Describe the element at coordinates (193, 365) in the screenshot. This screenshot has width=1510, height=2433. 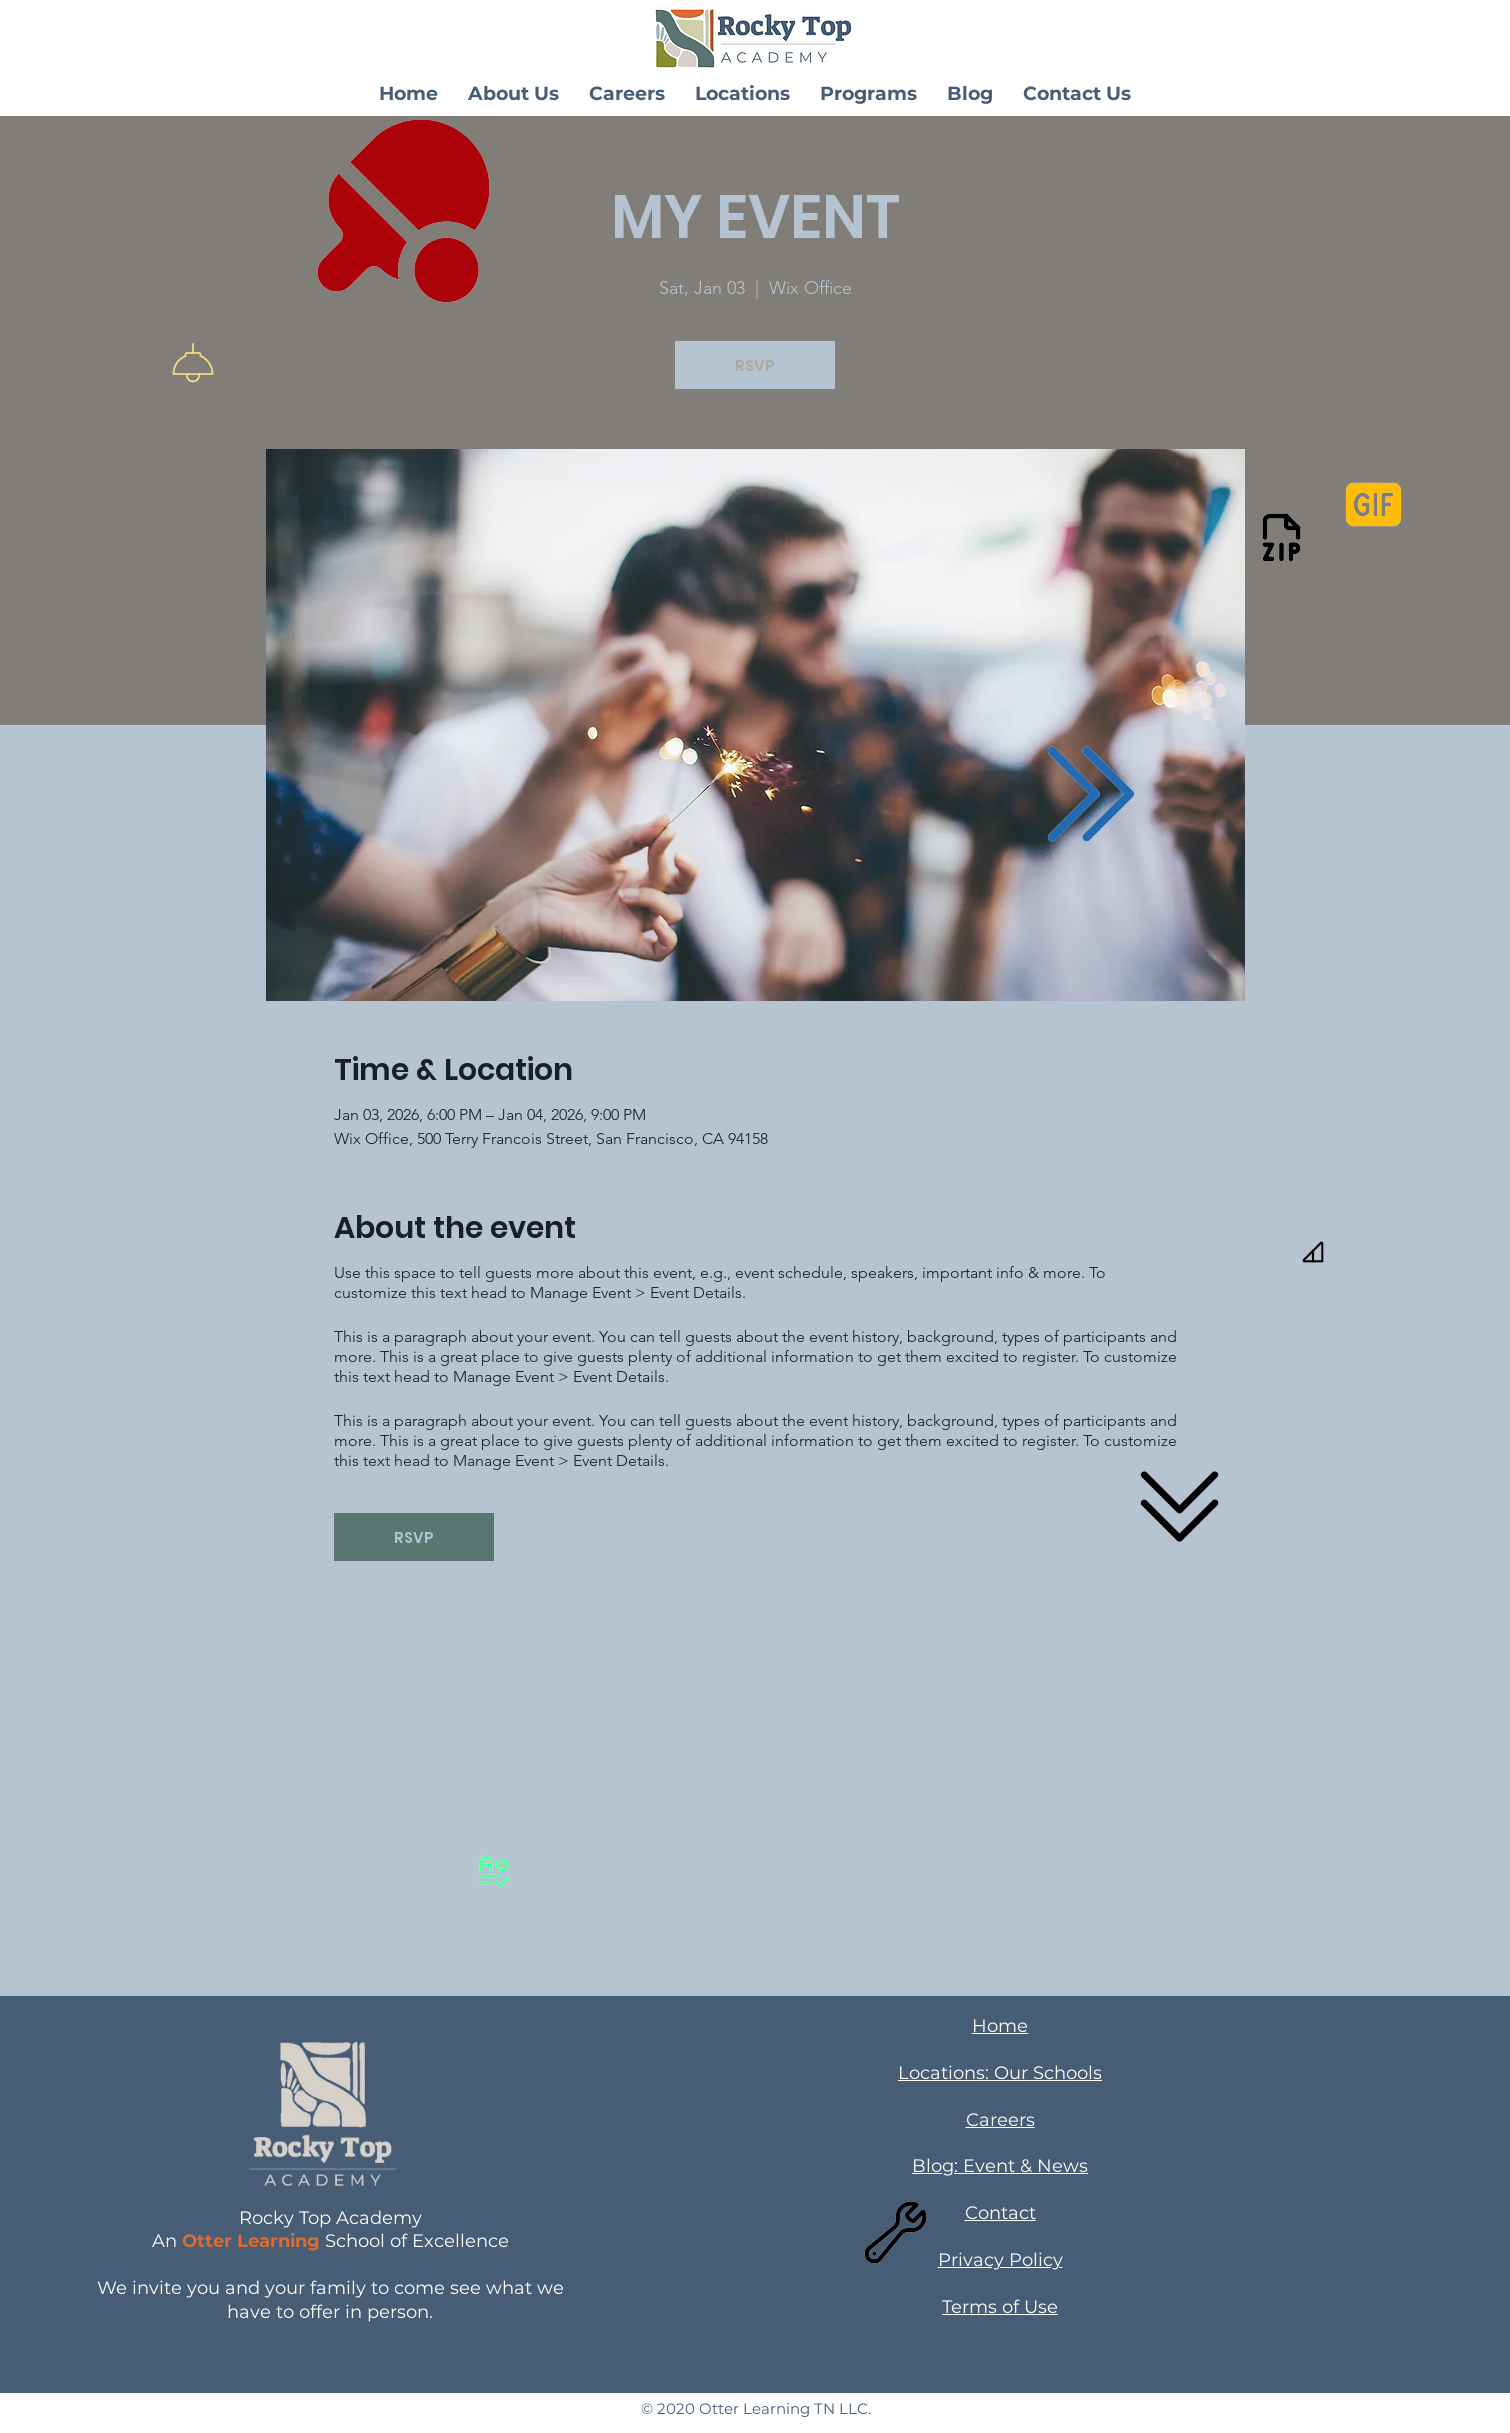
I see `toggle pendant light on/off` at that location.